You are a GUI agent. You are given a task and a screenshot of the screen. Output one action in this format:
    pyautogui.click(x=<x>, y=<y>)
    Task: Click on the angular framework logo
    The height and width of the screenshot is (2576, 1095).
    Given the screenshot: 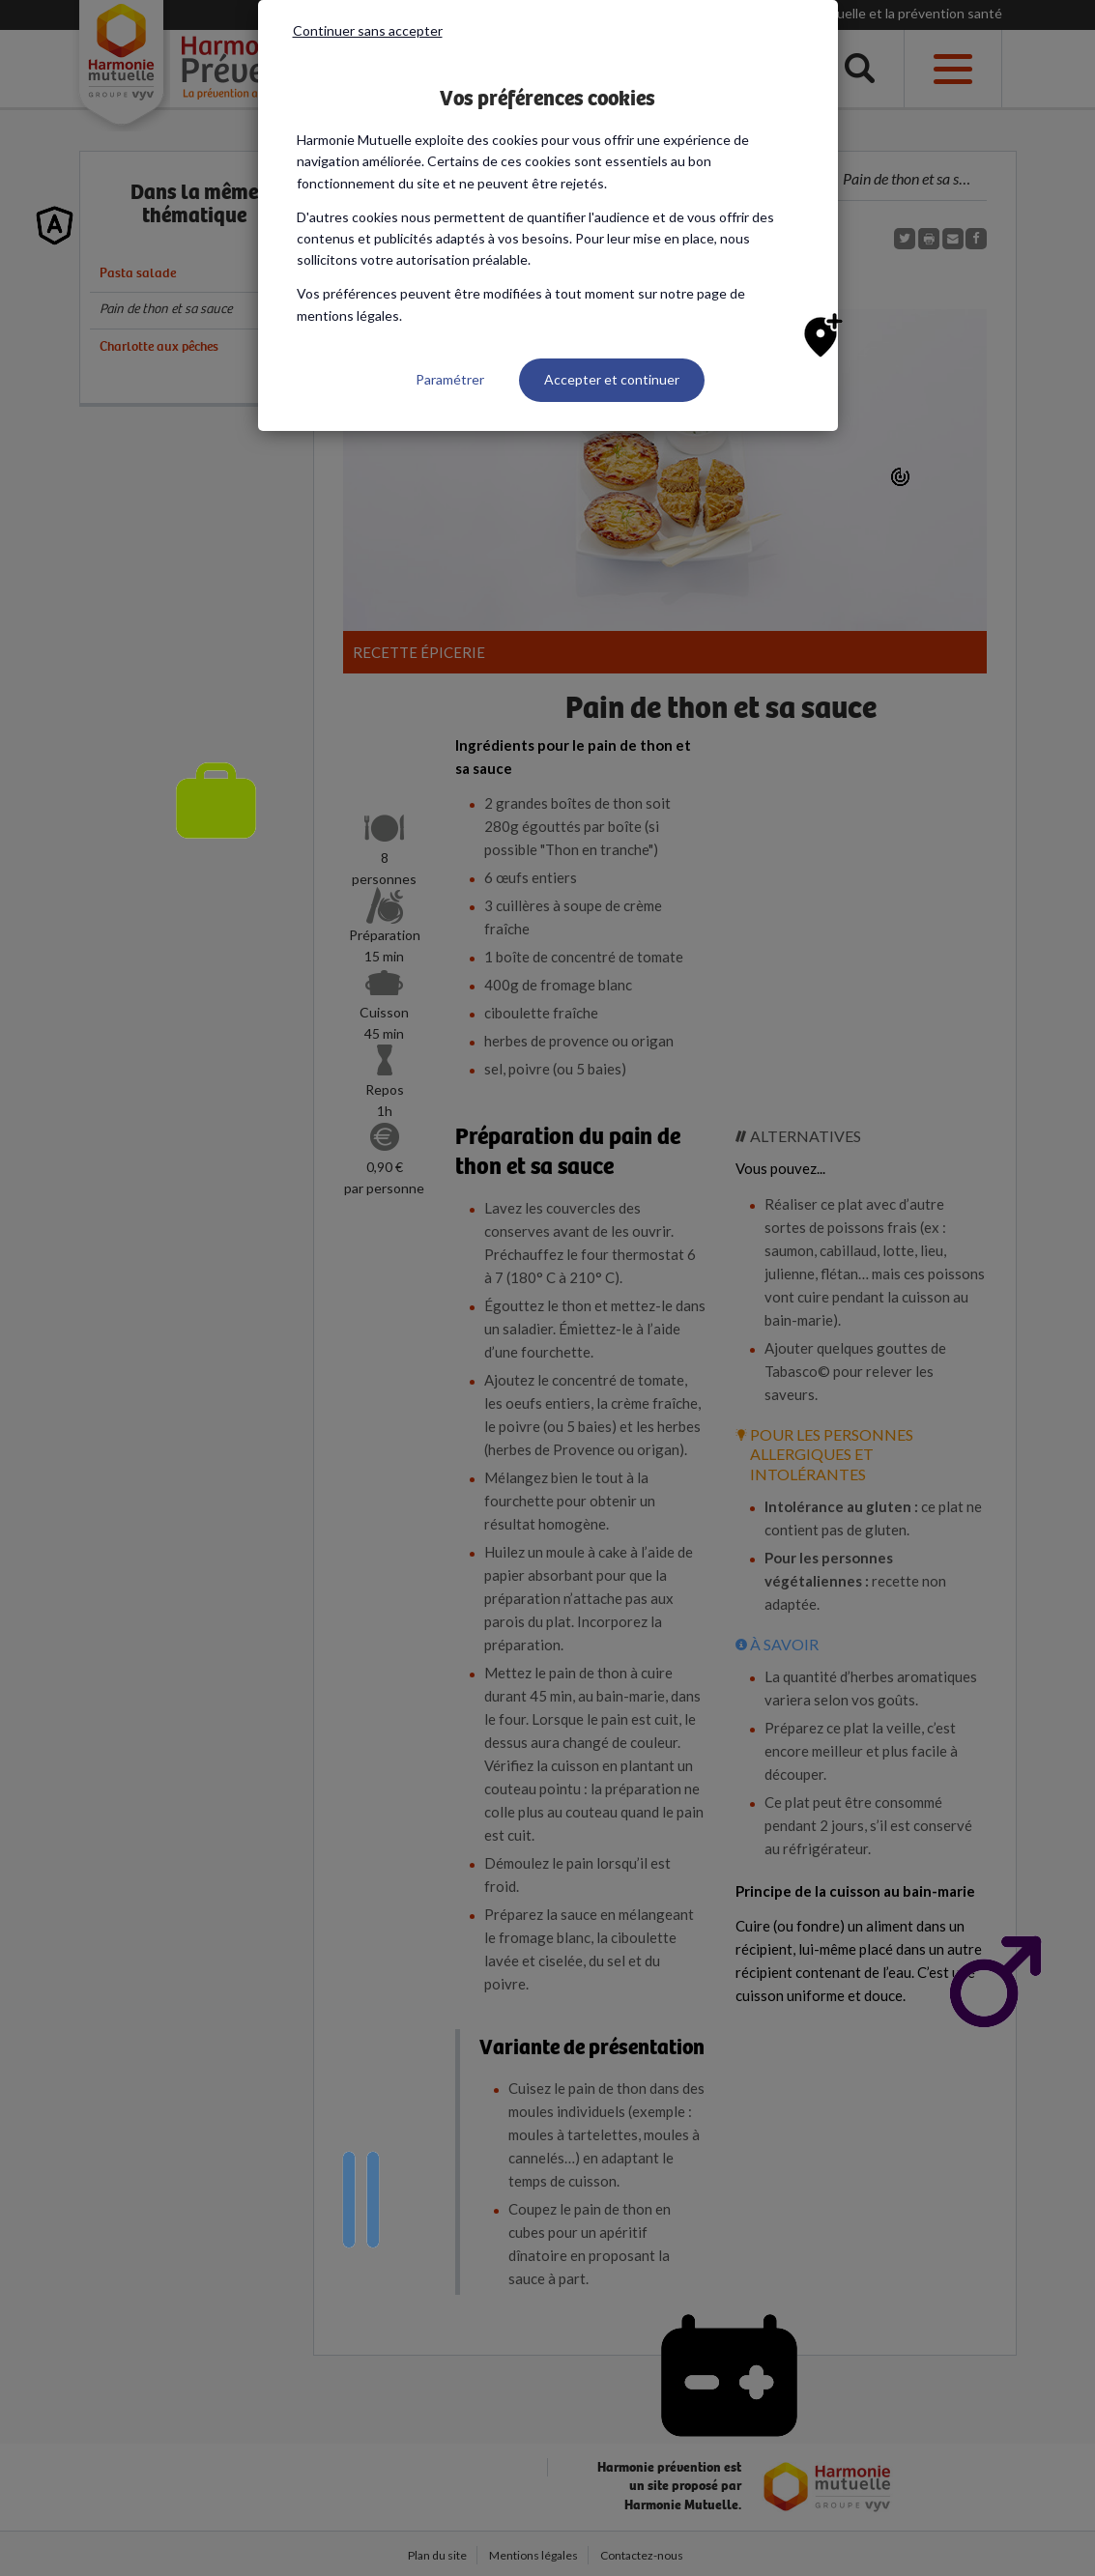 What is the action you would take?
    pyautogui.click(x=54, y=225)
    